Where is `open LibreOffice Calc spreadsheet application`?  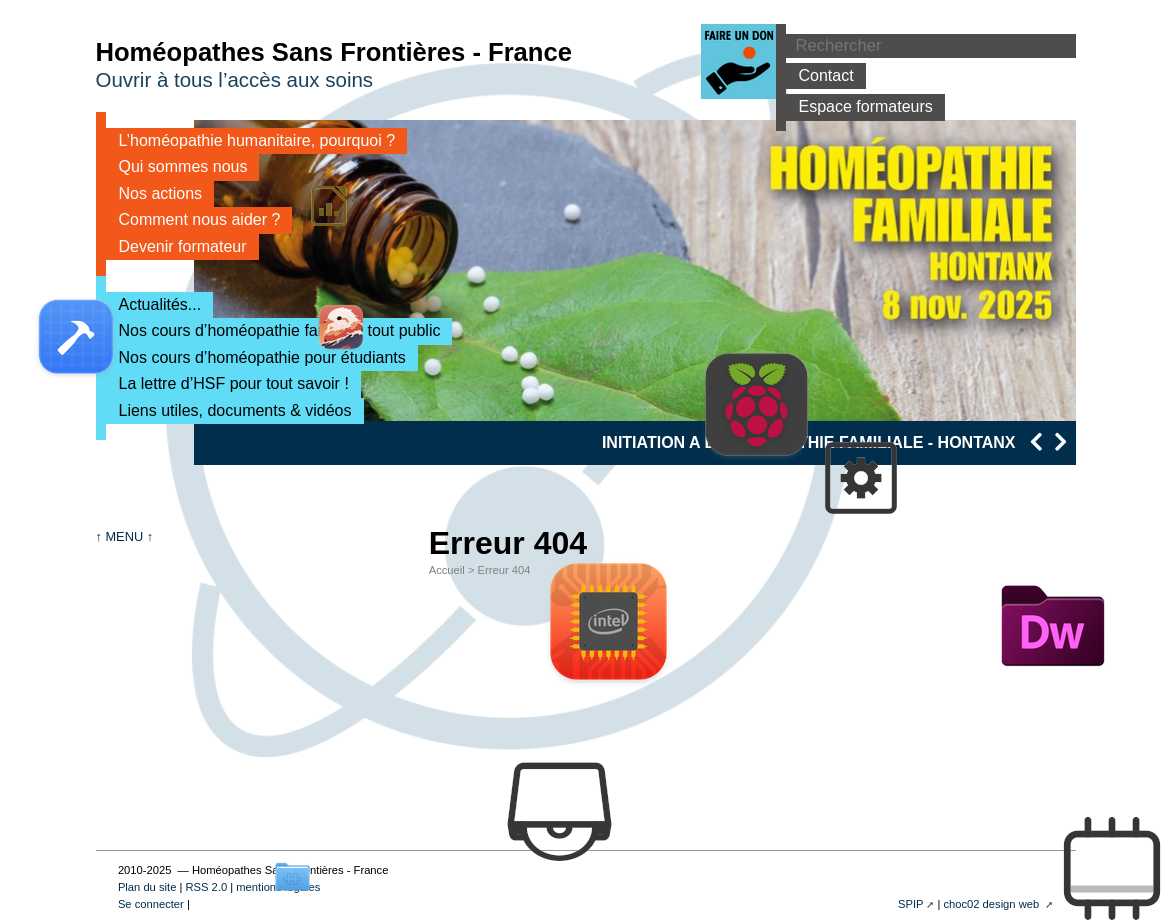 open LibreOffice Calc spreadsheet application is located at coordinates (329, 206).